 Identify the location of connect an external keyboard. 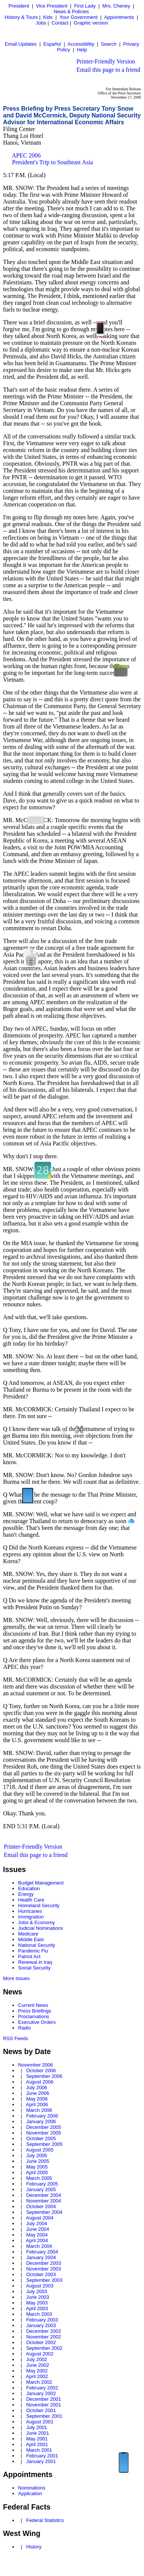
(36, 820).